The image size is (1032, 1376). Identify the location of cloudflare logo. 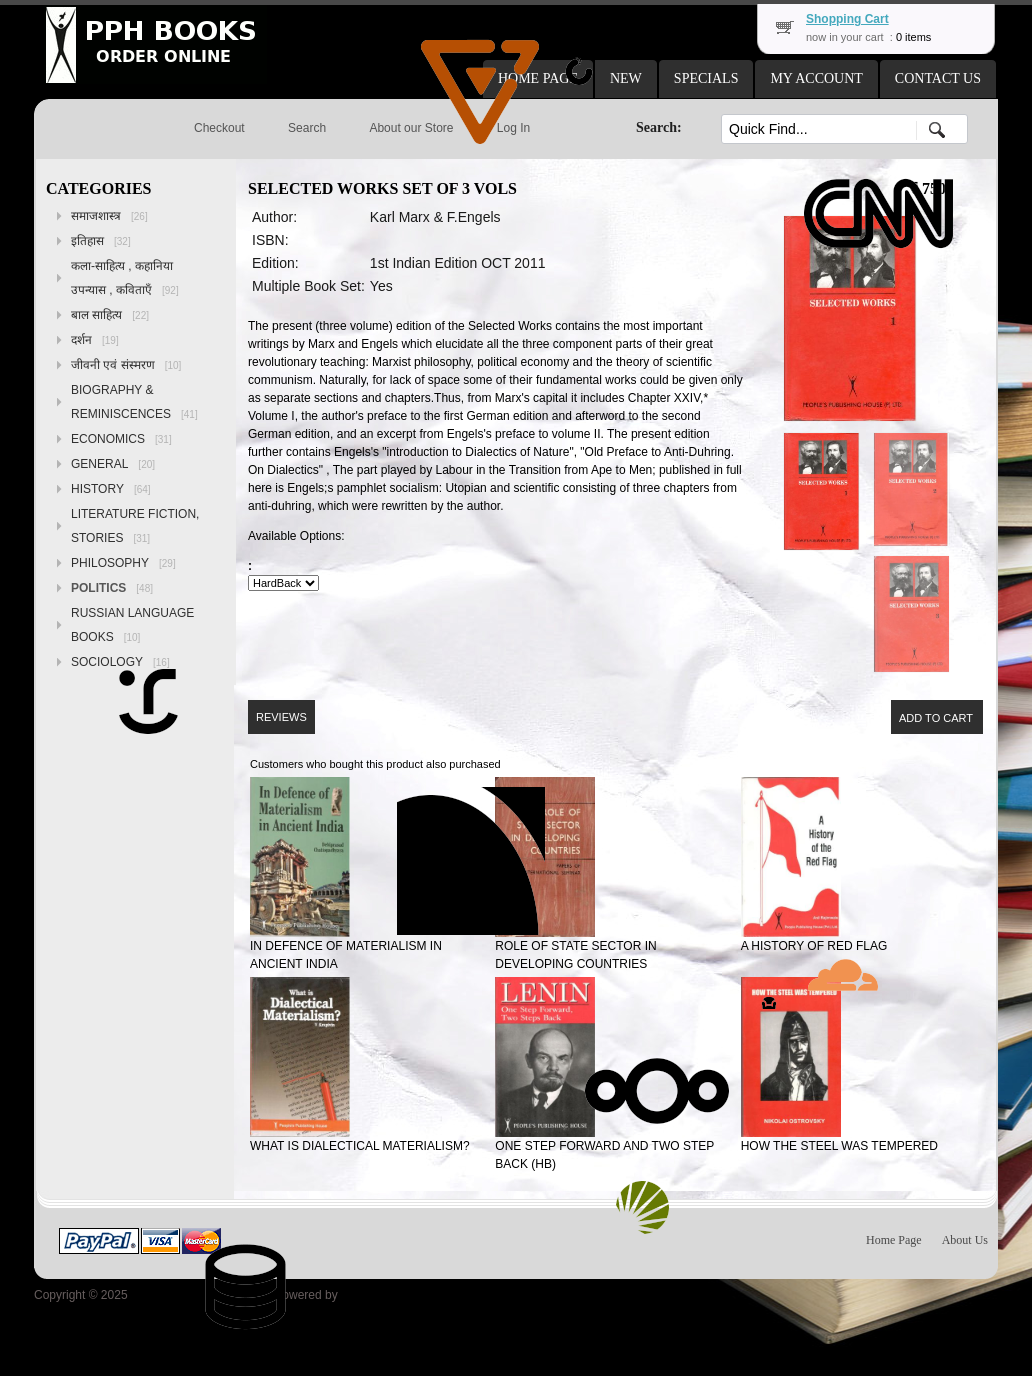
(843, 975).